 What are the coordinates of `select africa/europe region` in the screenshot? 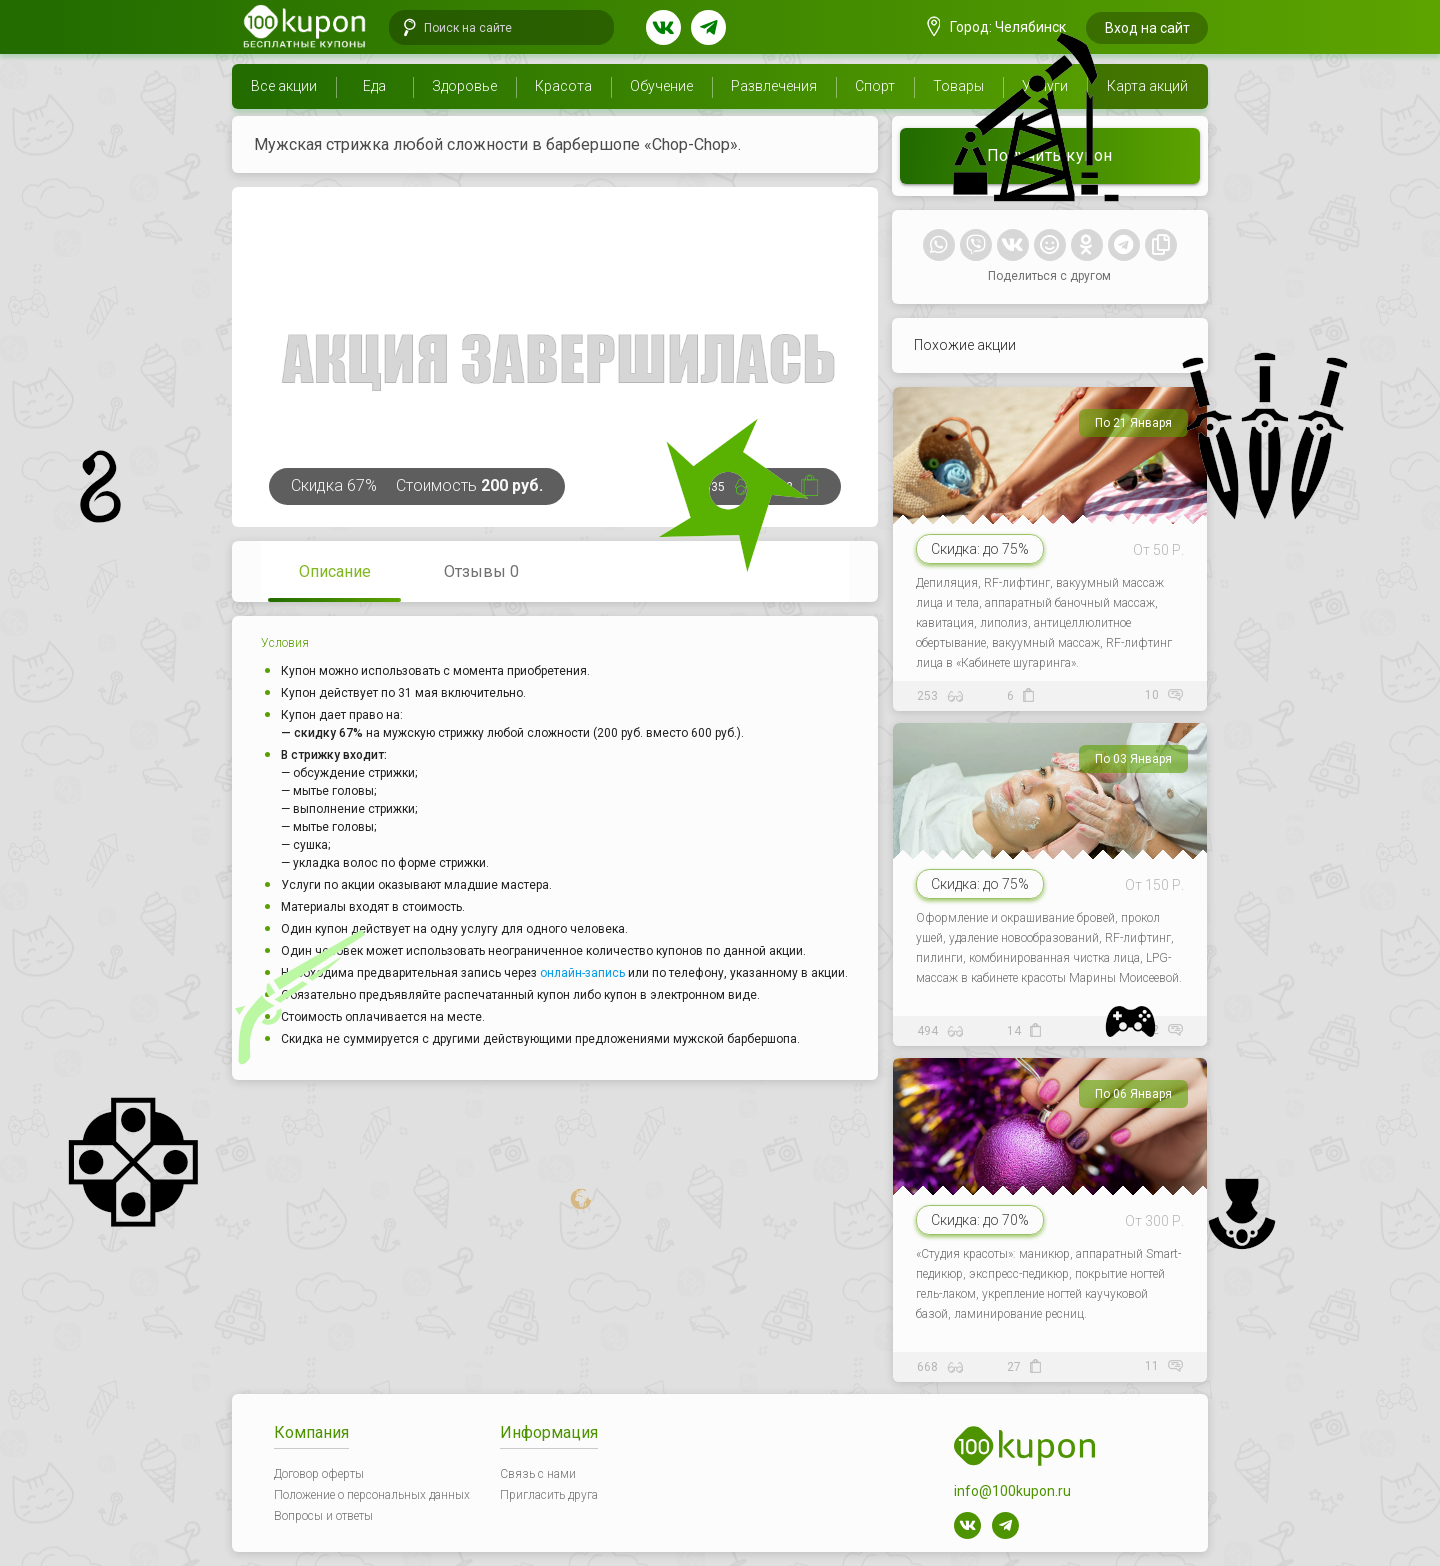 It's located at (581, 1199).